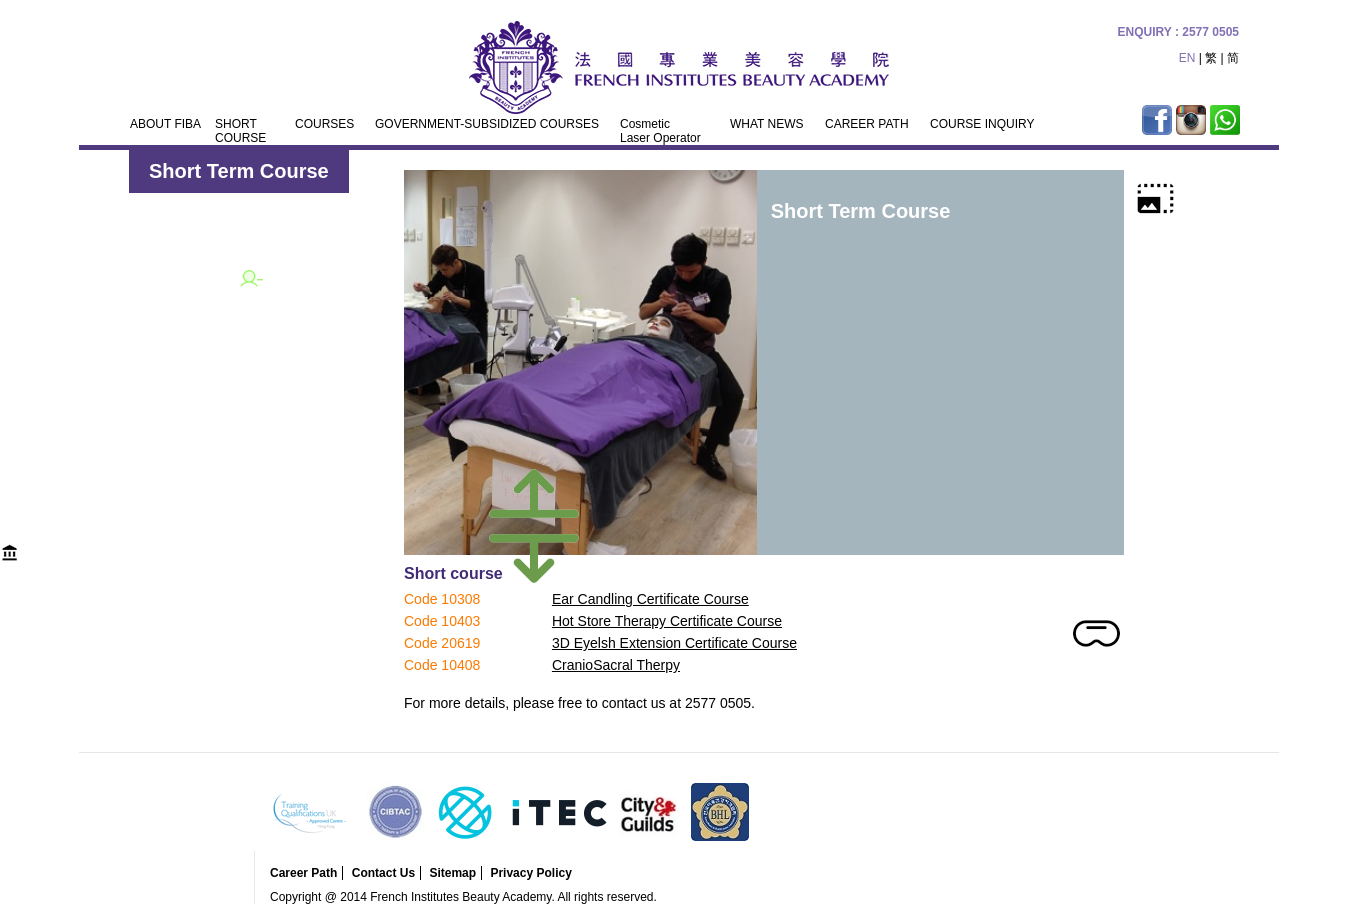 Image resolution: width=1358 pixels, height=924 pixels. Describe the element at coordinates (1155, 198) in the screenshot. I see `resize image to large format` at that location.